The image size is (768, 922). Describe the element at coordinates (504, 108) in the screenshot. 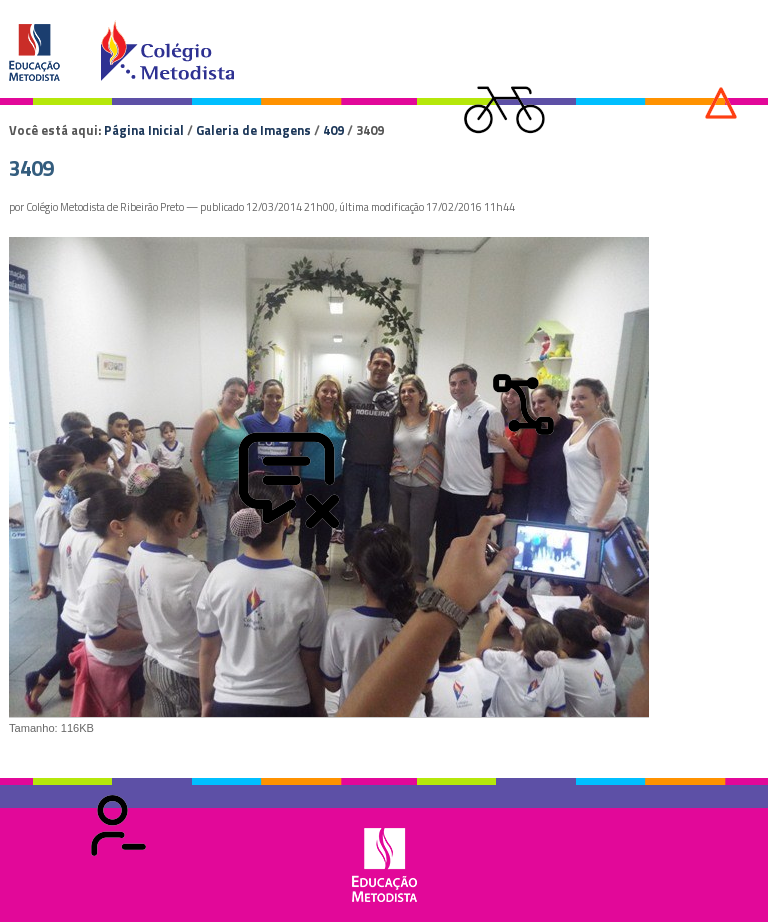

I see `select bicycle as transportation mode` at that location.